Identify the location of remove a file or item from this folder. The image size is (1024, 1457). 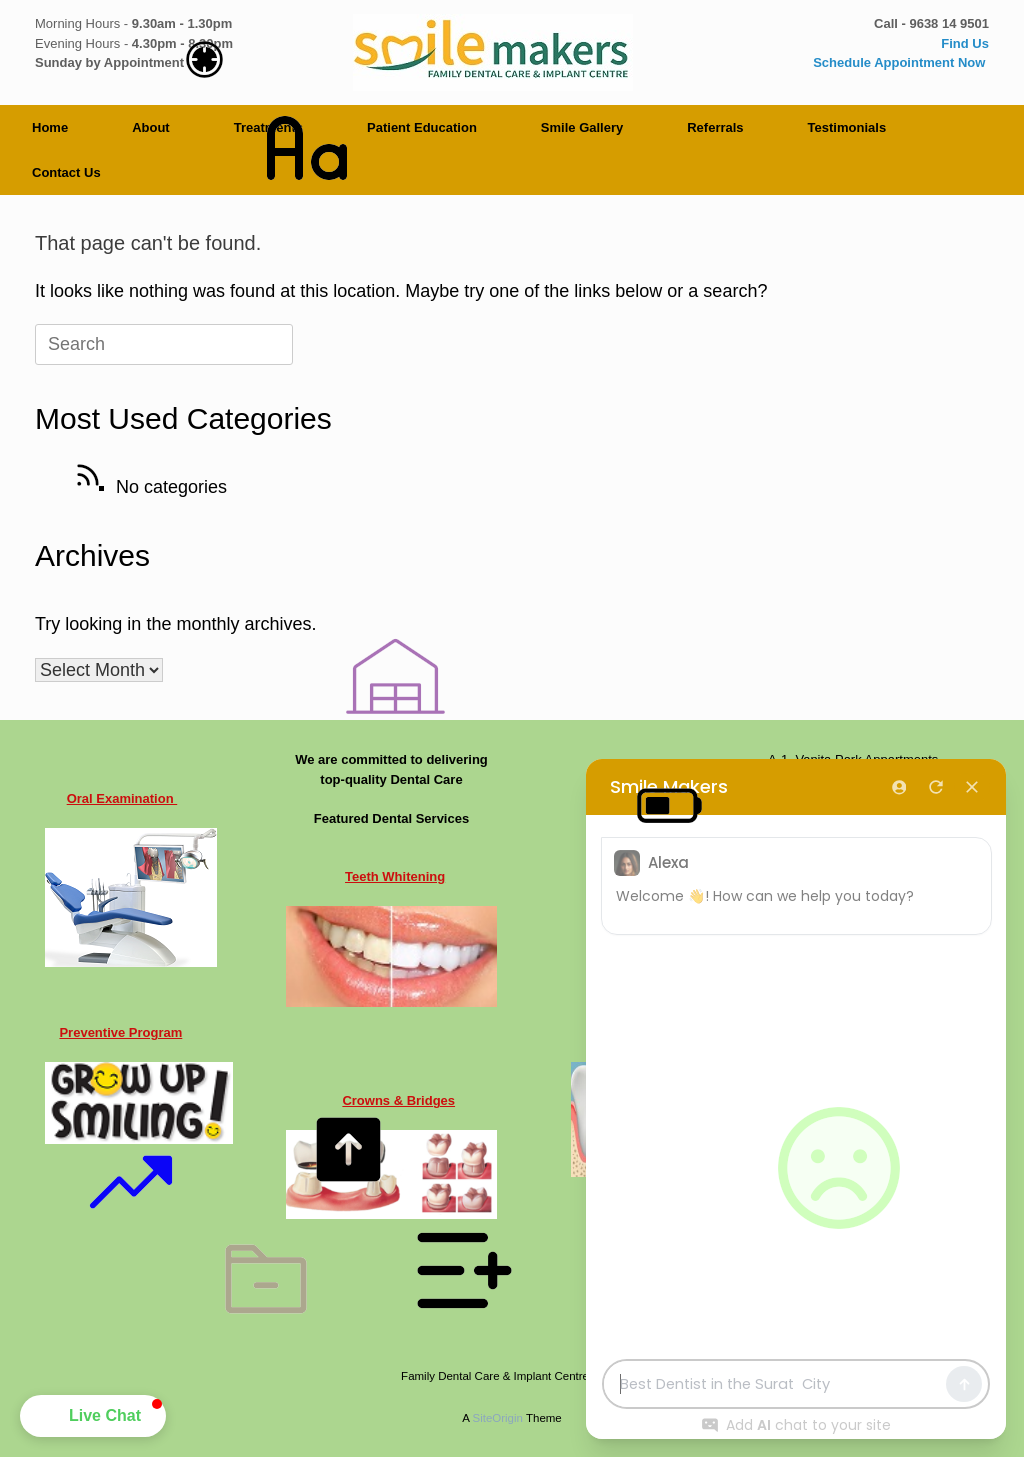
(266, 1279).